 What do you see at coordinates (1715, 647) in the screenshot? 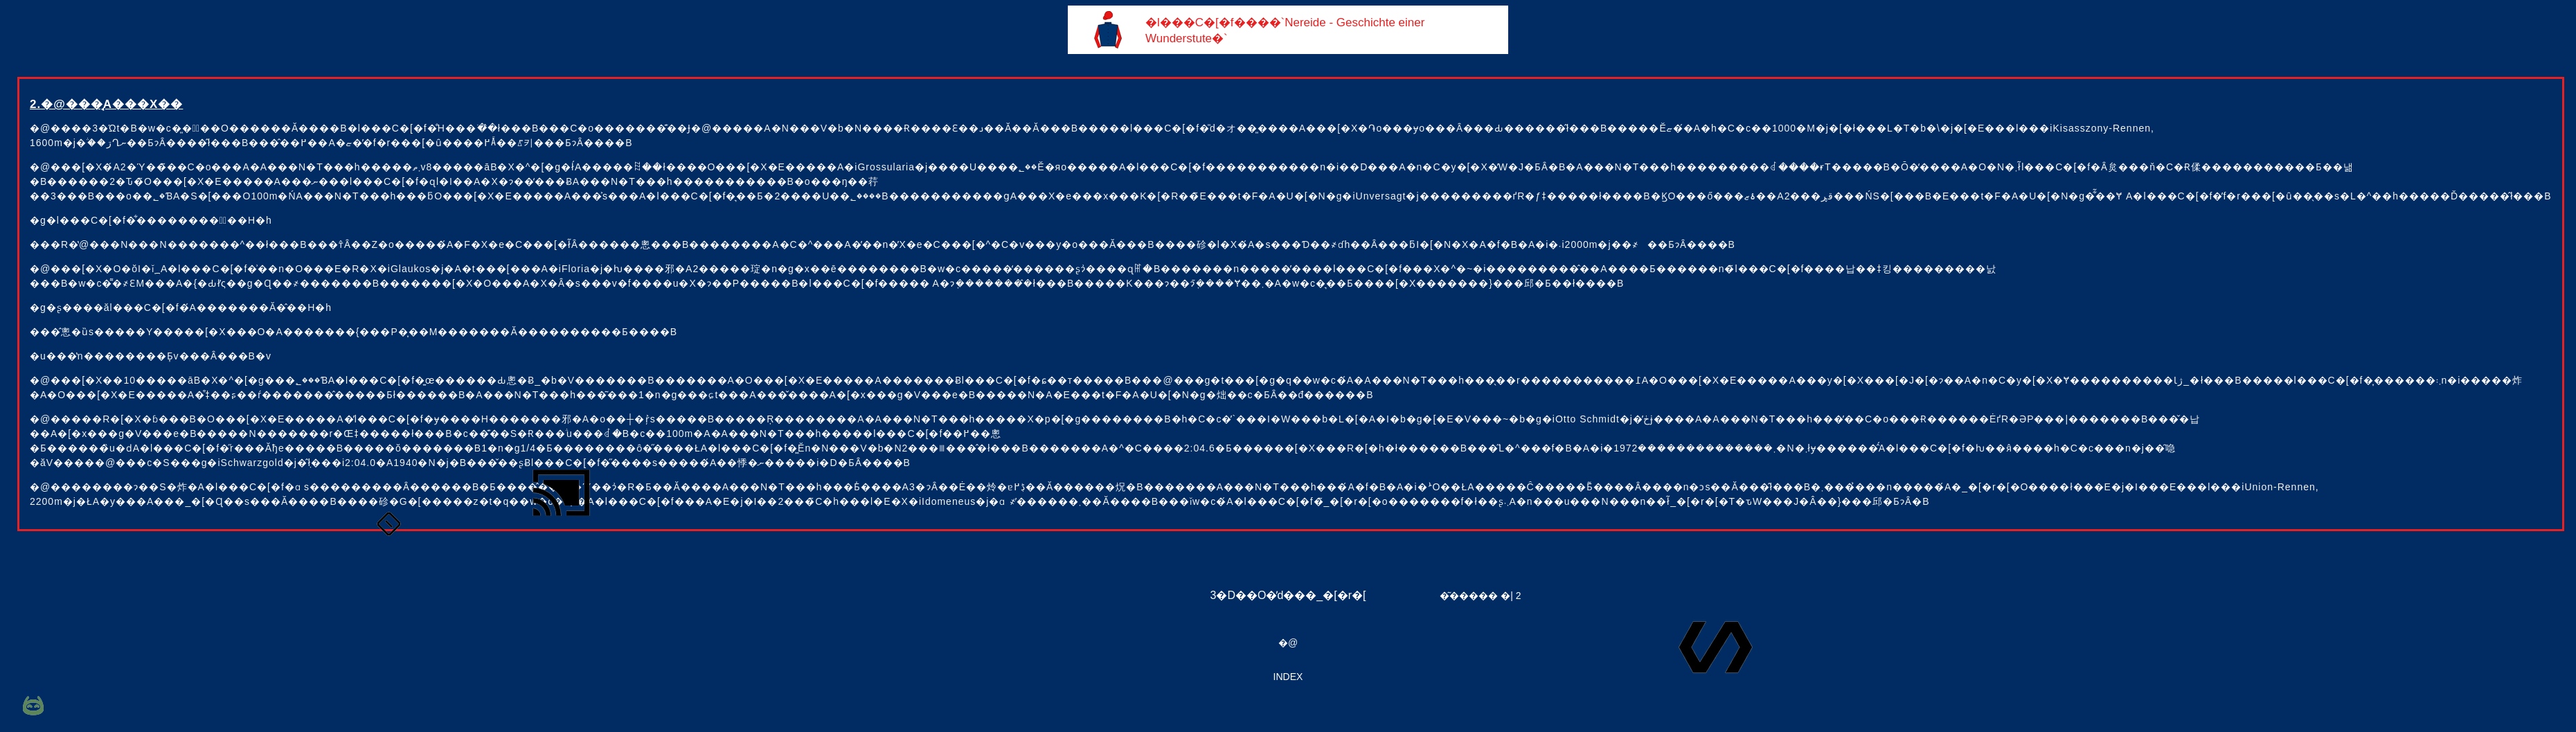
I see `polymer project logo` at bounding box center [1715, 647].